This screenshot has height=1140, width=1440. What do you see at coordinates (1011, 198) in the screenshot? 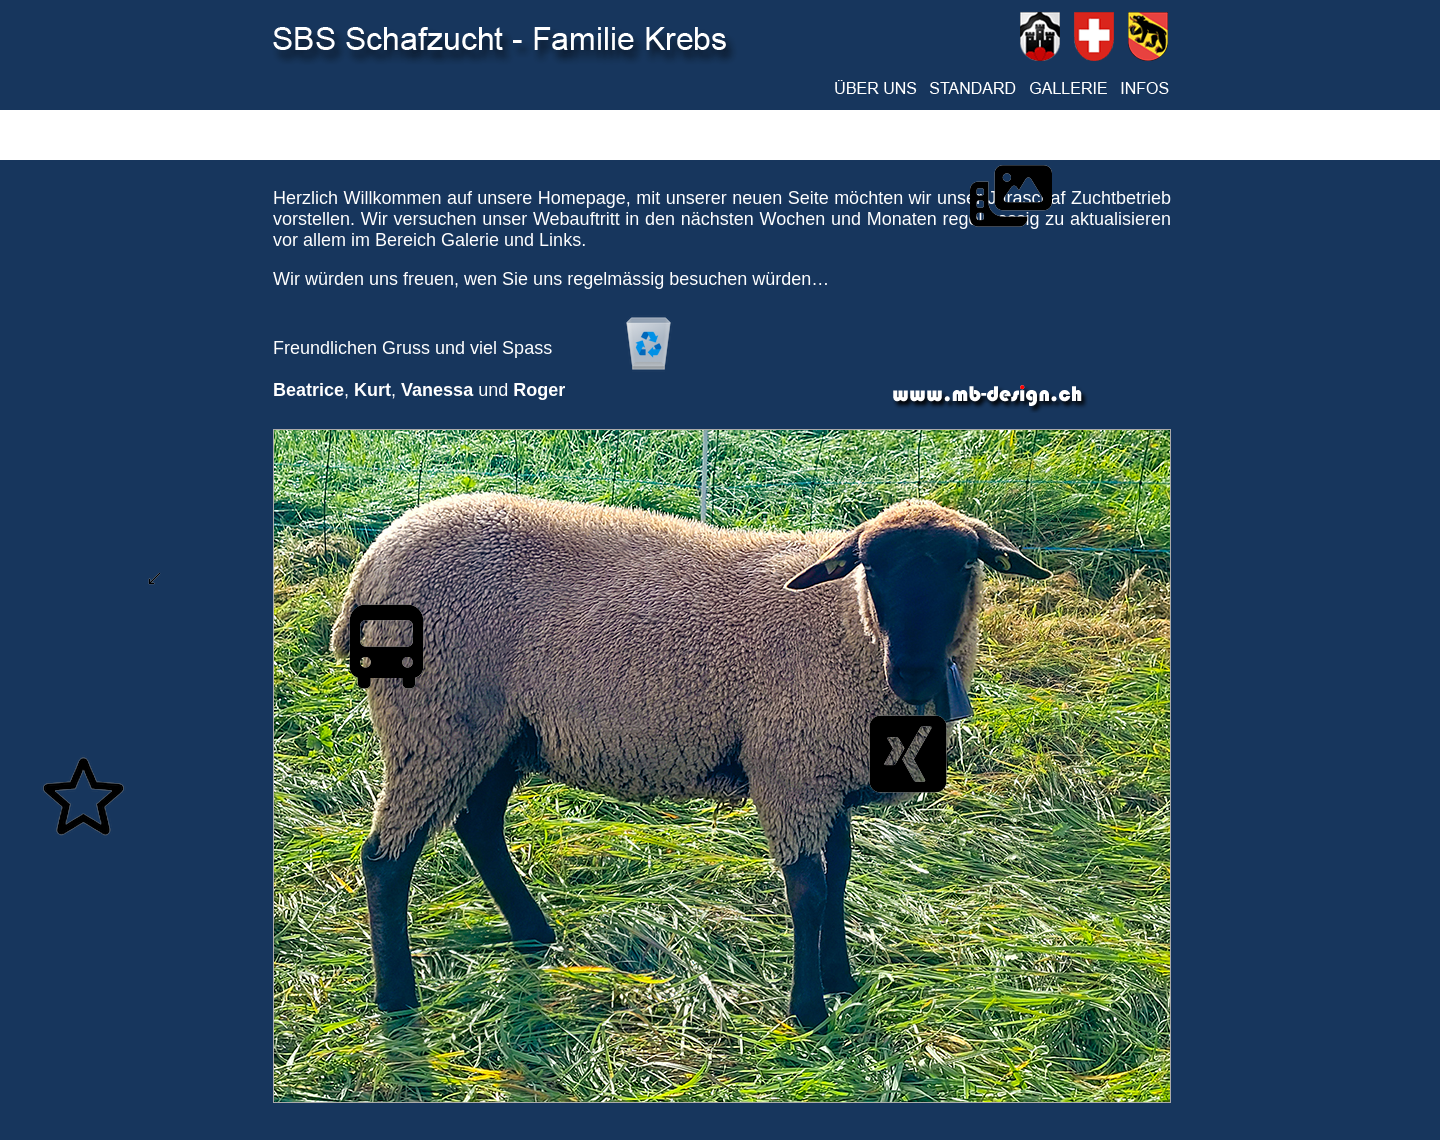
I see `access photo and video gallery` at bounding box center [1011, 198].